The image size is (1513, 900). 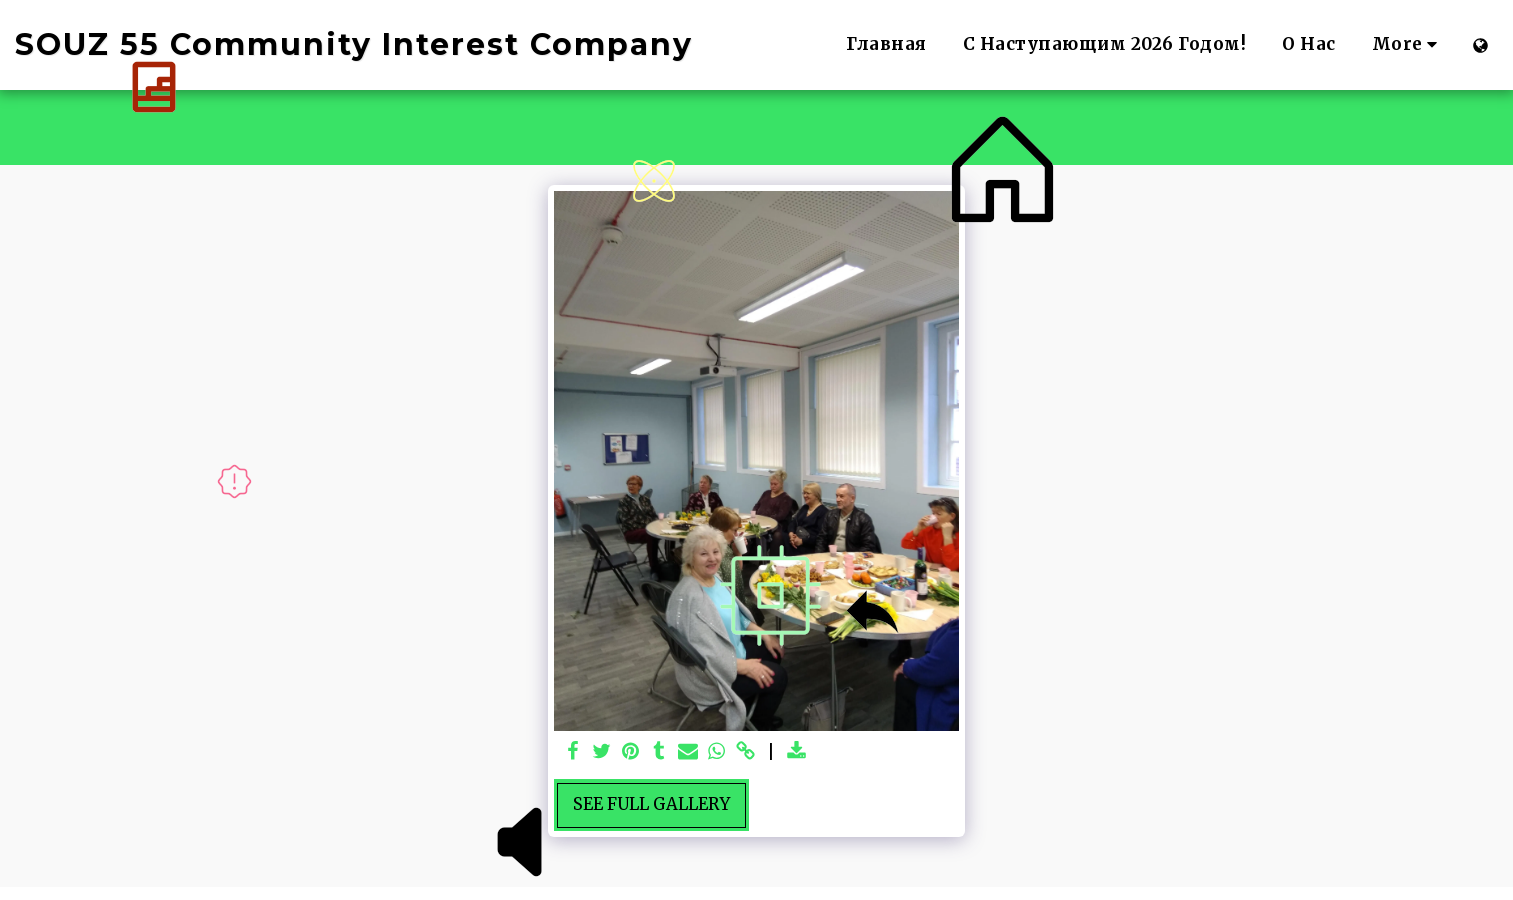 I want to click on view CPU or processor information, so click(x=770, y=595).